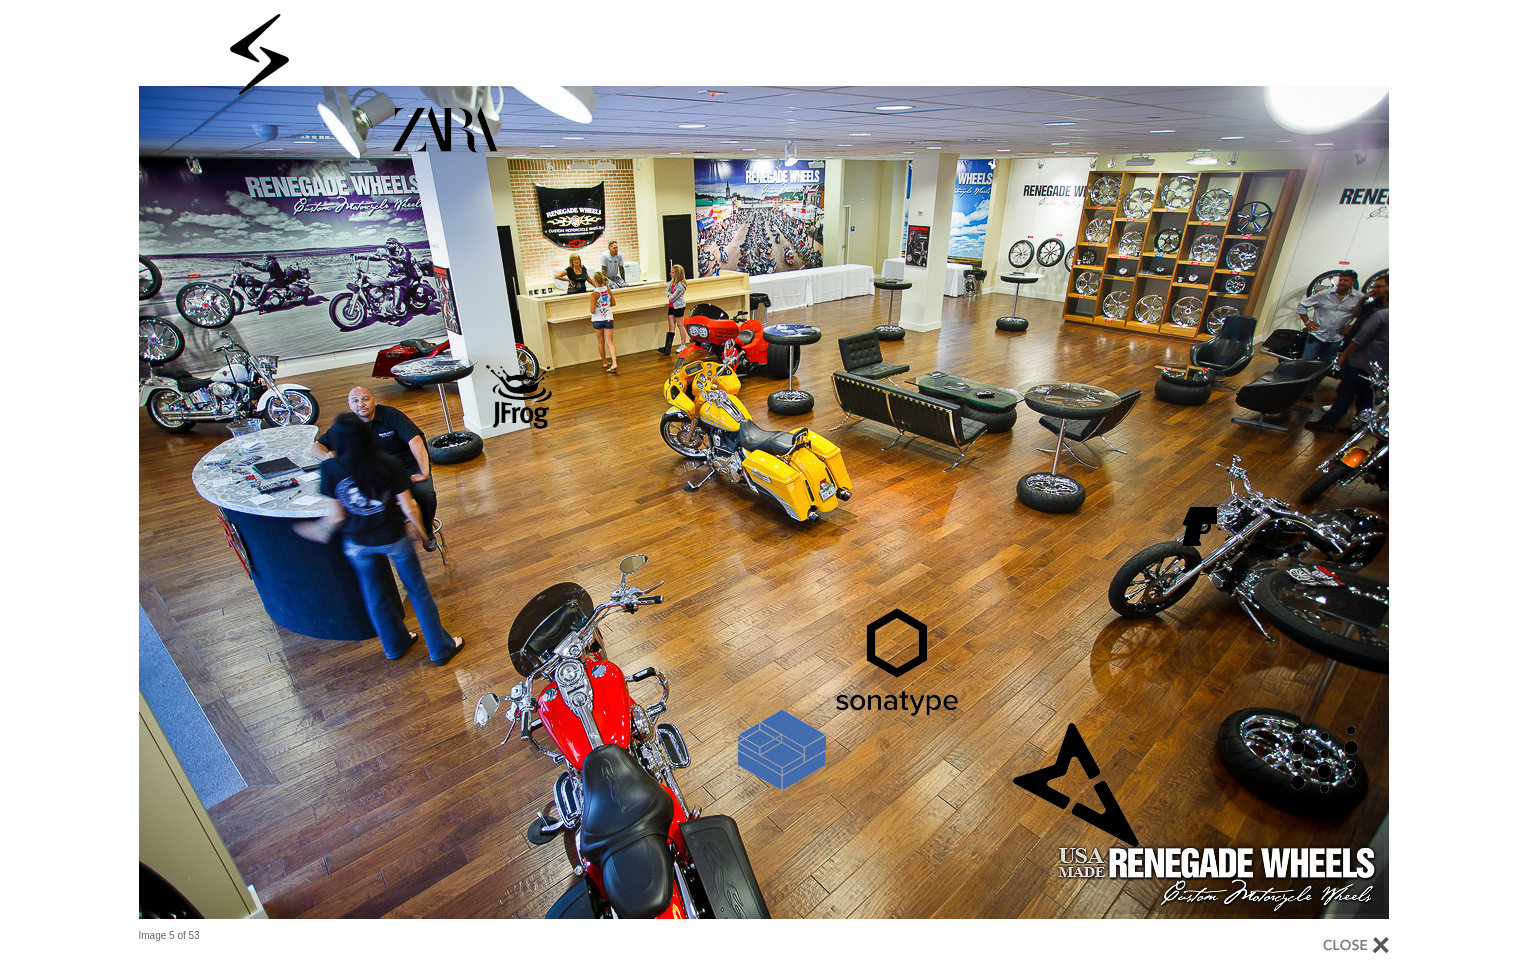 The image size is (1527, 971). What do you see at coordinates (1199, 526) in the screenshot?
I see `check body temperature` at bounding box center [1199, 526].